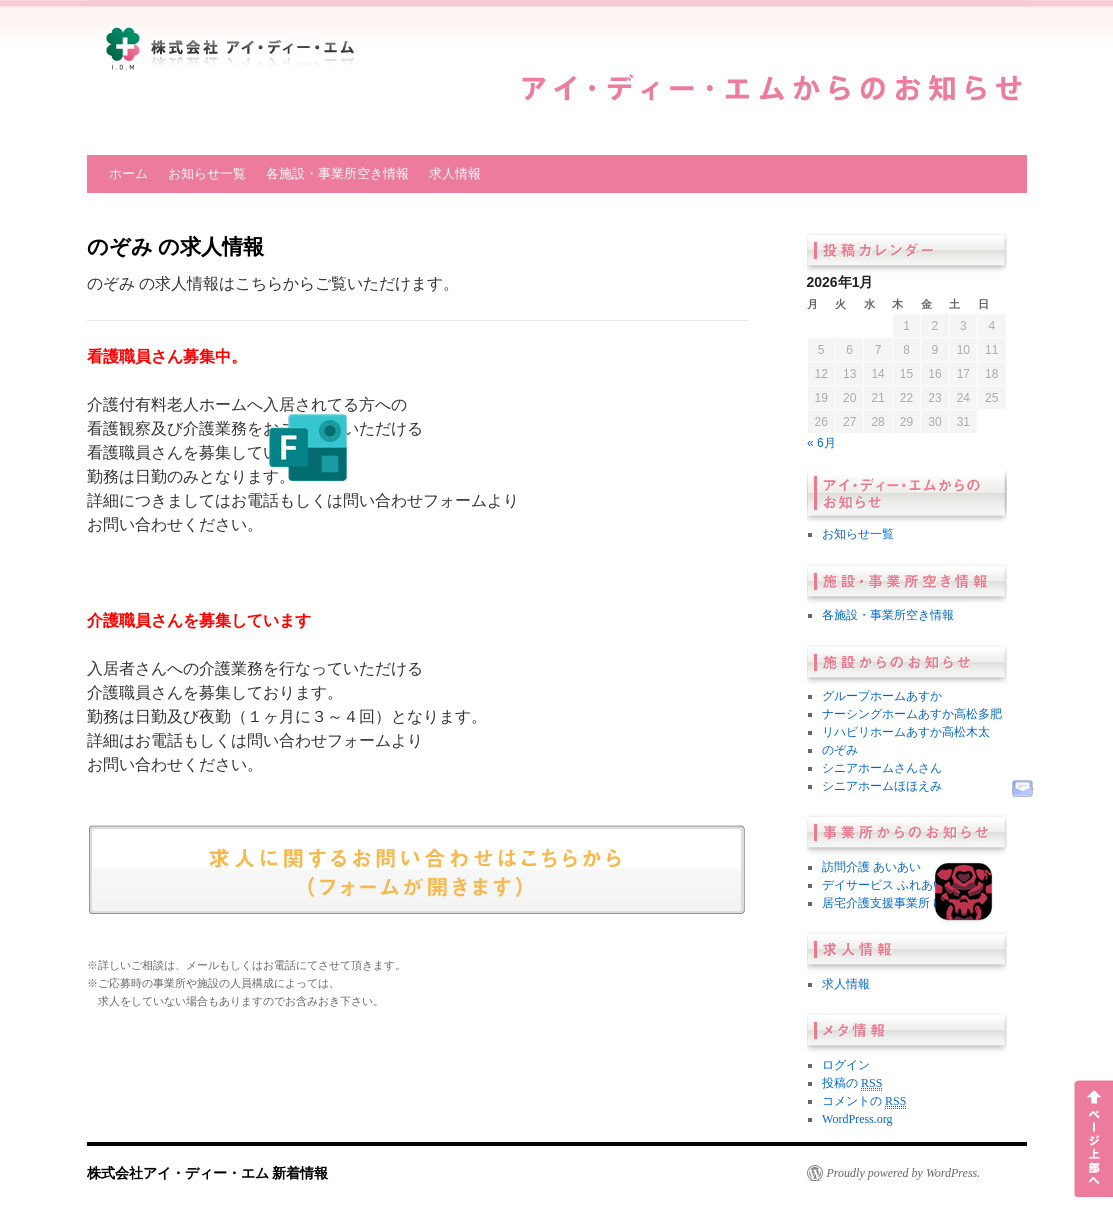 The height and width of the screenshot is (1220, 1113). I want to click on open microsoft forms app, so click(308, 448).